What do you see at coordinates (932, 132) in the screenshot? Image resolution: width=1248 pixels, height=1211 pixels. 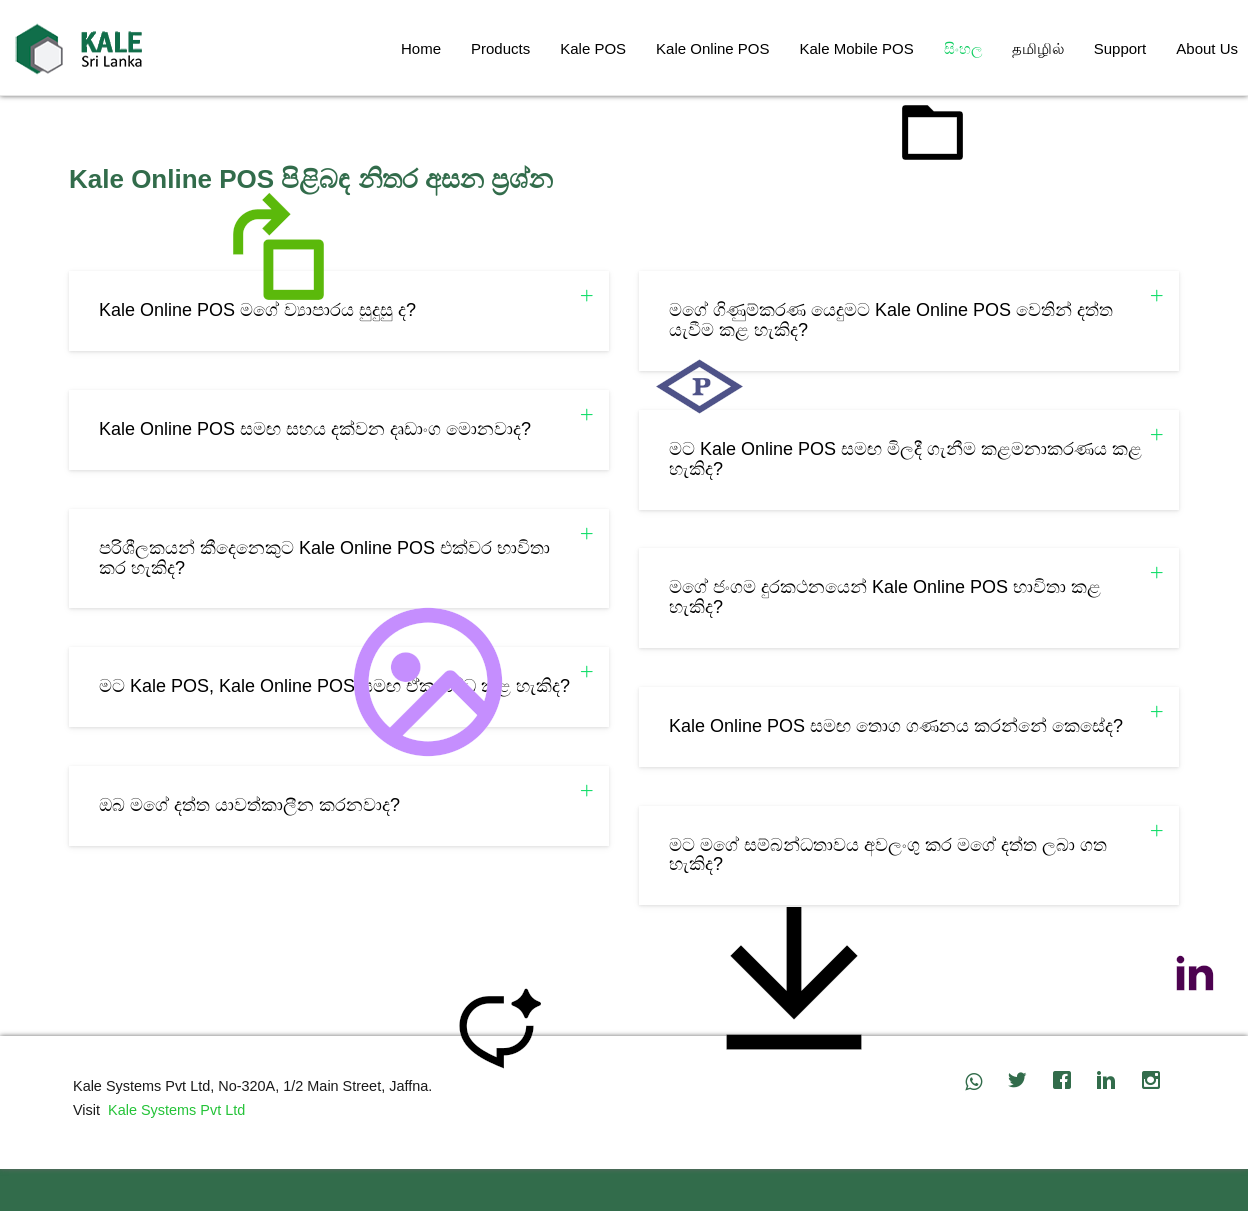 I see `open folder to view files` at bounding box center [932, 132].